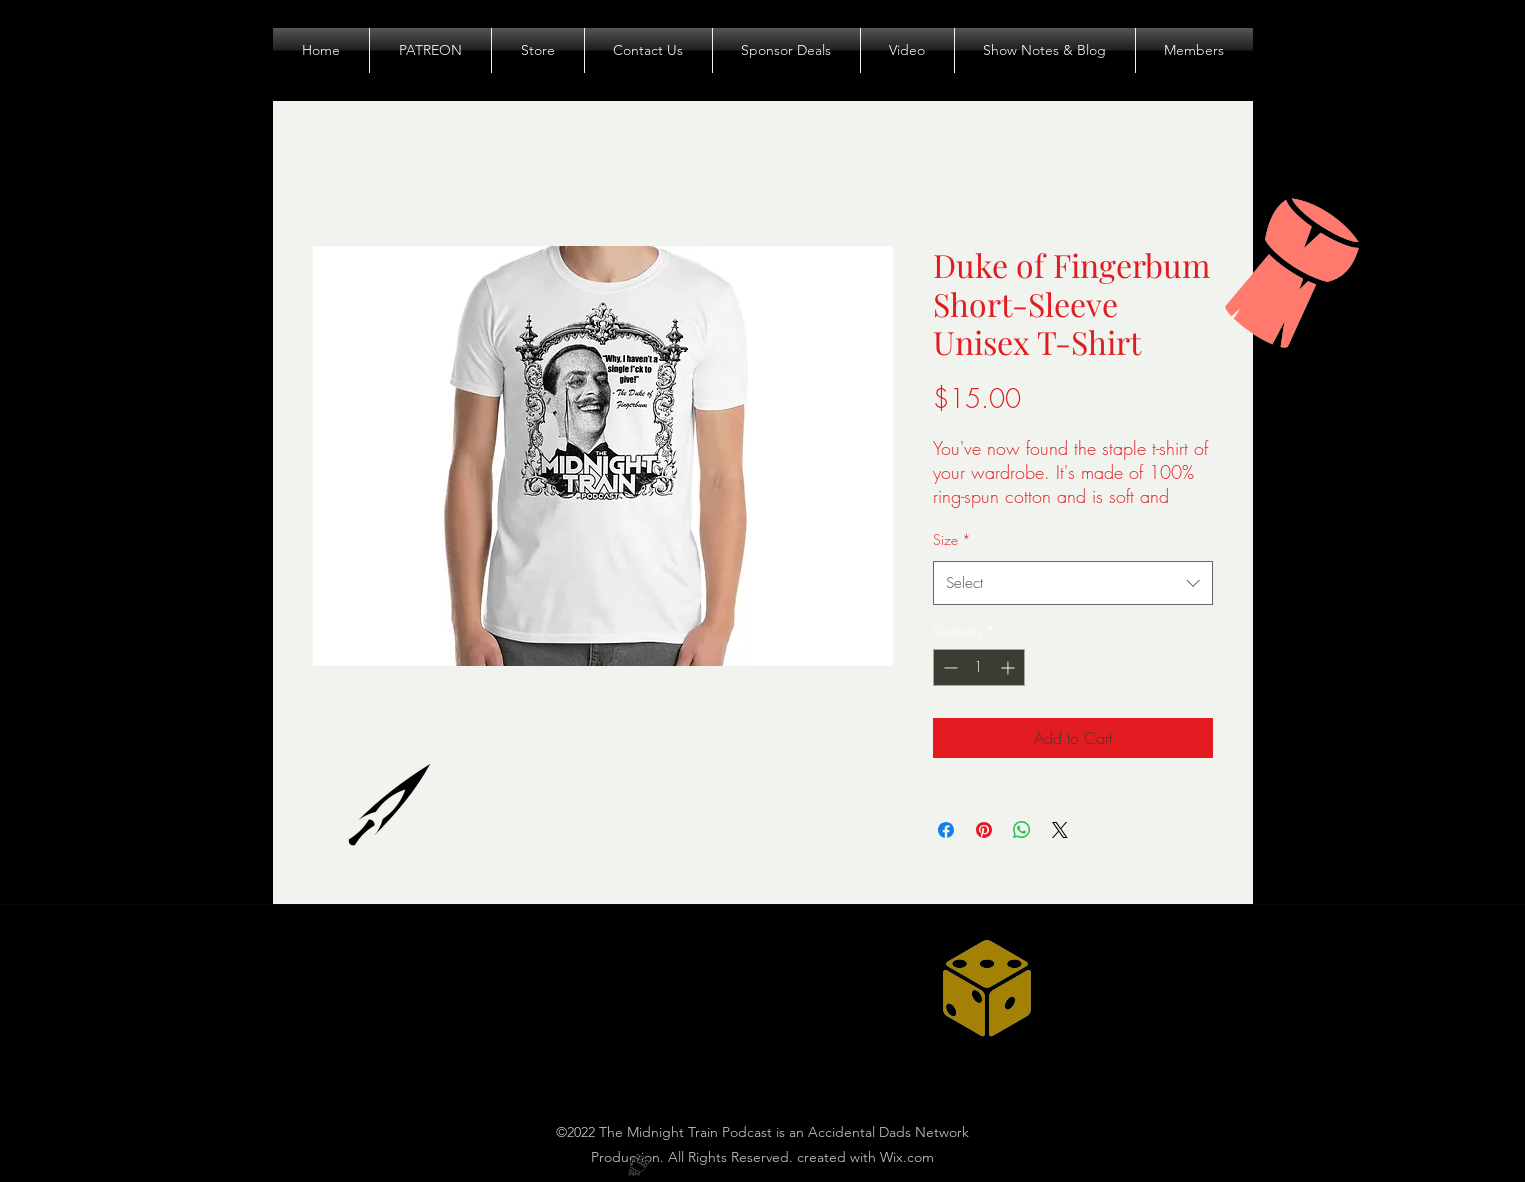 The height and width of the screenshot is (1182, 1525). Describe the element at coordinates (1292, 273) in the screenshot. I see `celebrate an achievement or milestone` at that location.